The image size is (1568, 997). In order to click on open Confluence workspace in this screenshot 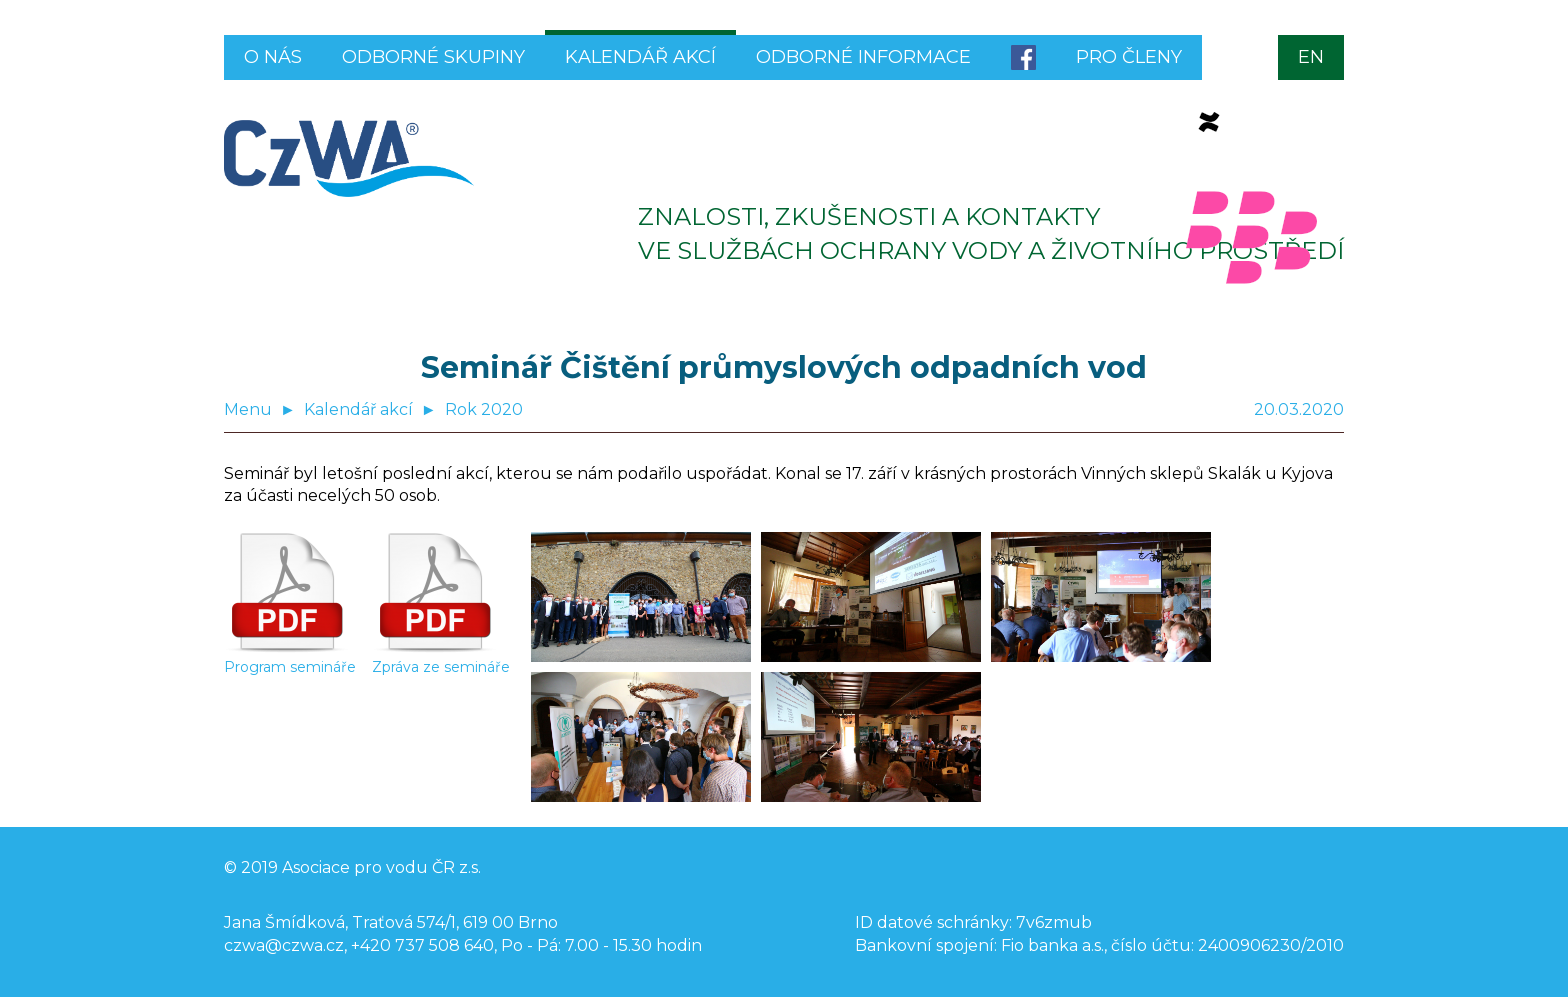, I will do `click(1209, 122)`.